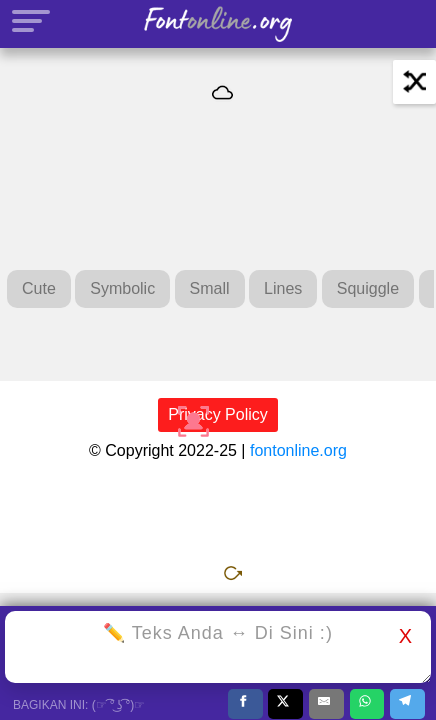  Describe the element at coordinates (233, 572) in the screenshot. I see `repeat or loop an action` at that location.